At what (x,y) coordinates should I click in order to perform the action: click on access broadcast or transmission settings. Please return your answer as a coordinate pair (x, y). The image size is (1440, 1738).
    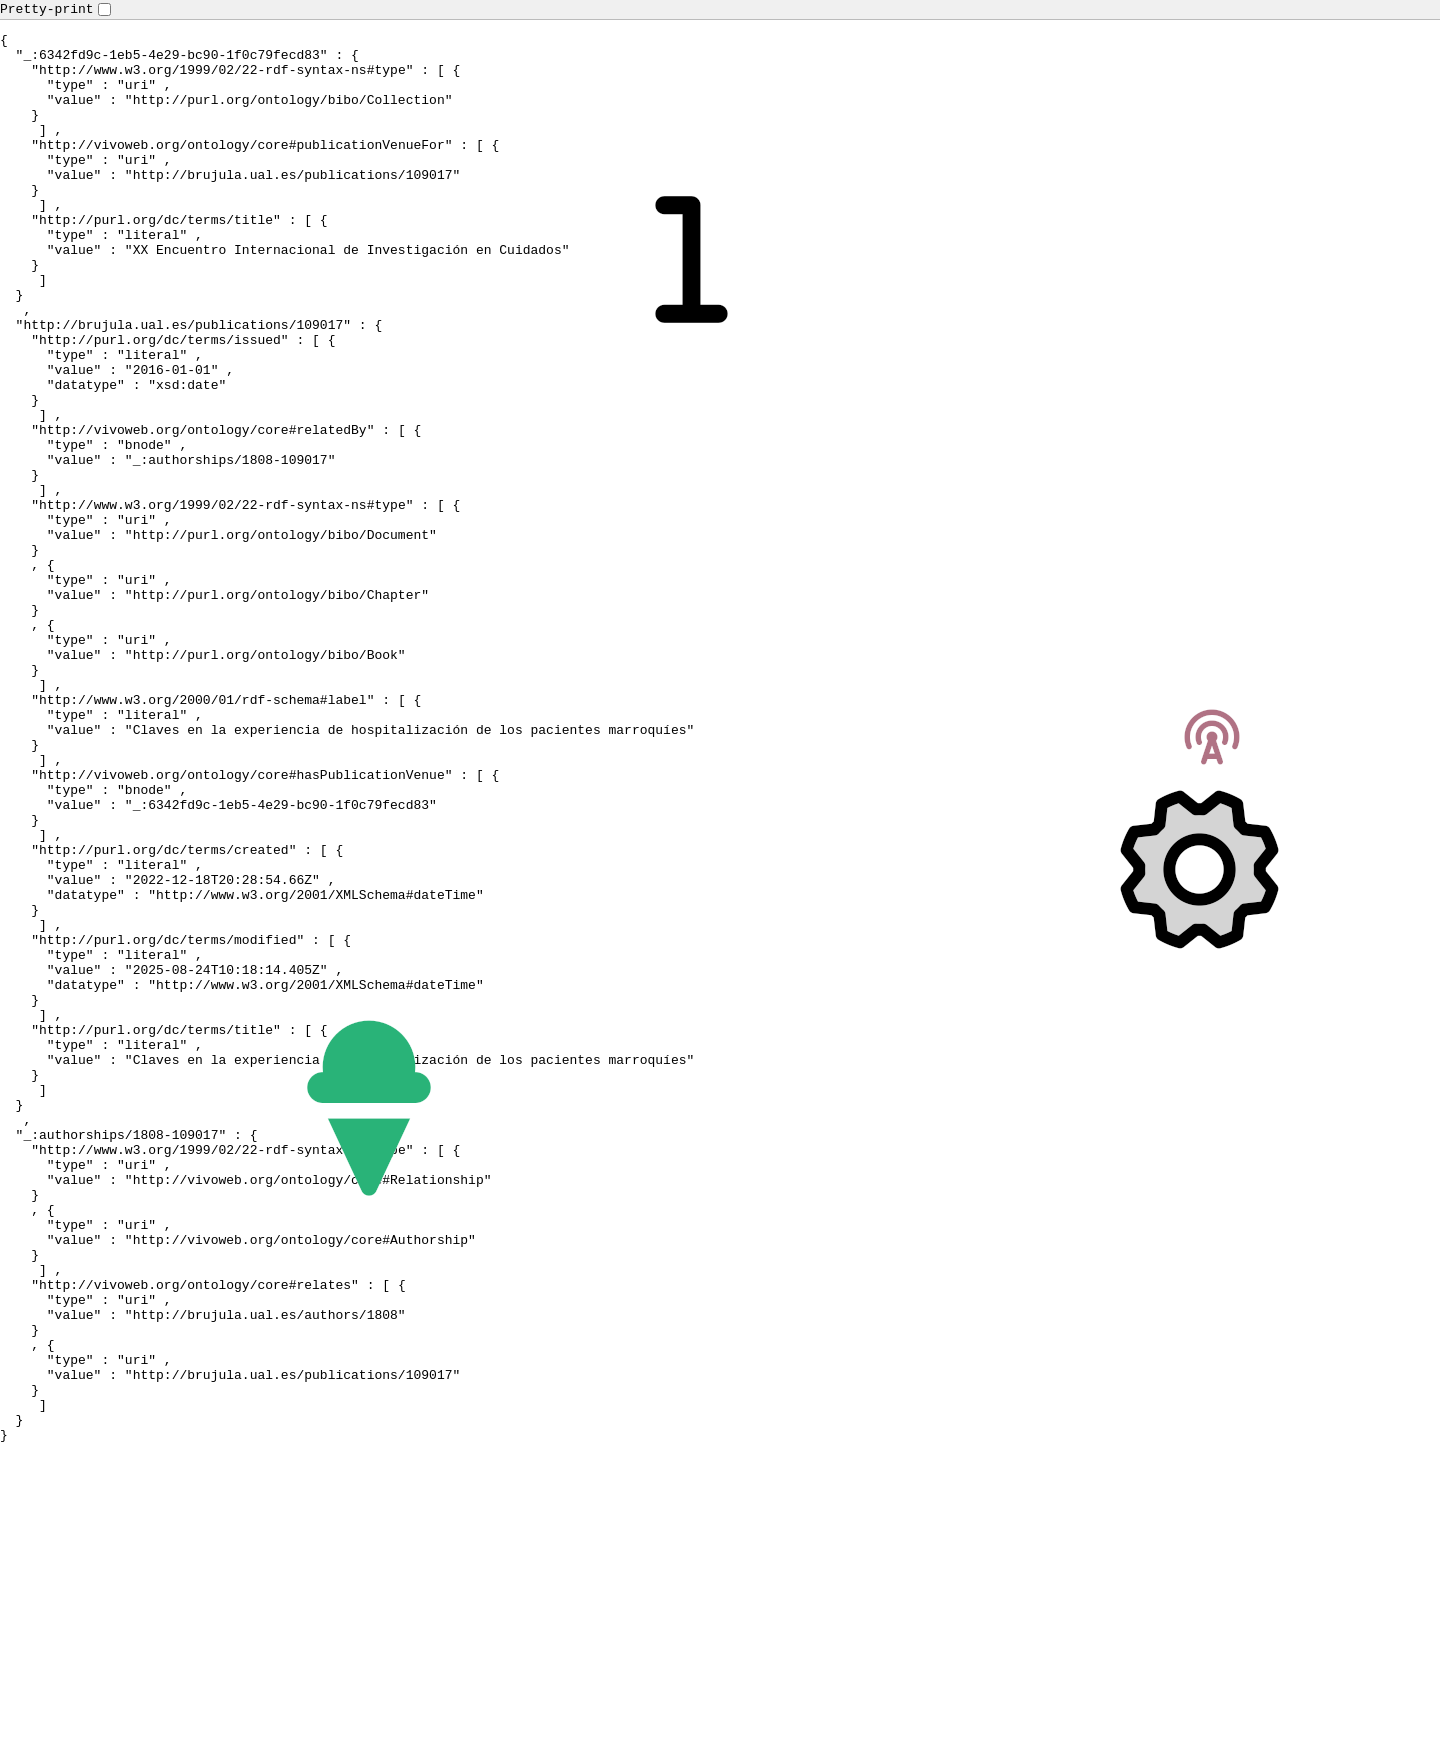
    Looking at the image, I should click on (1212, 737).